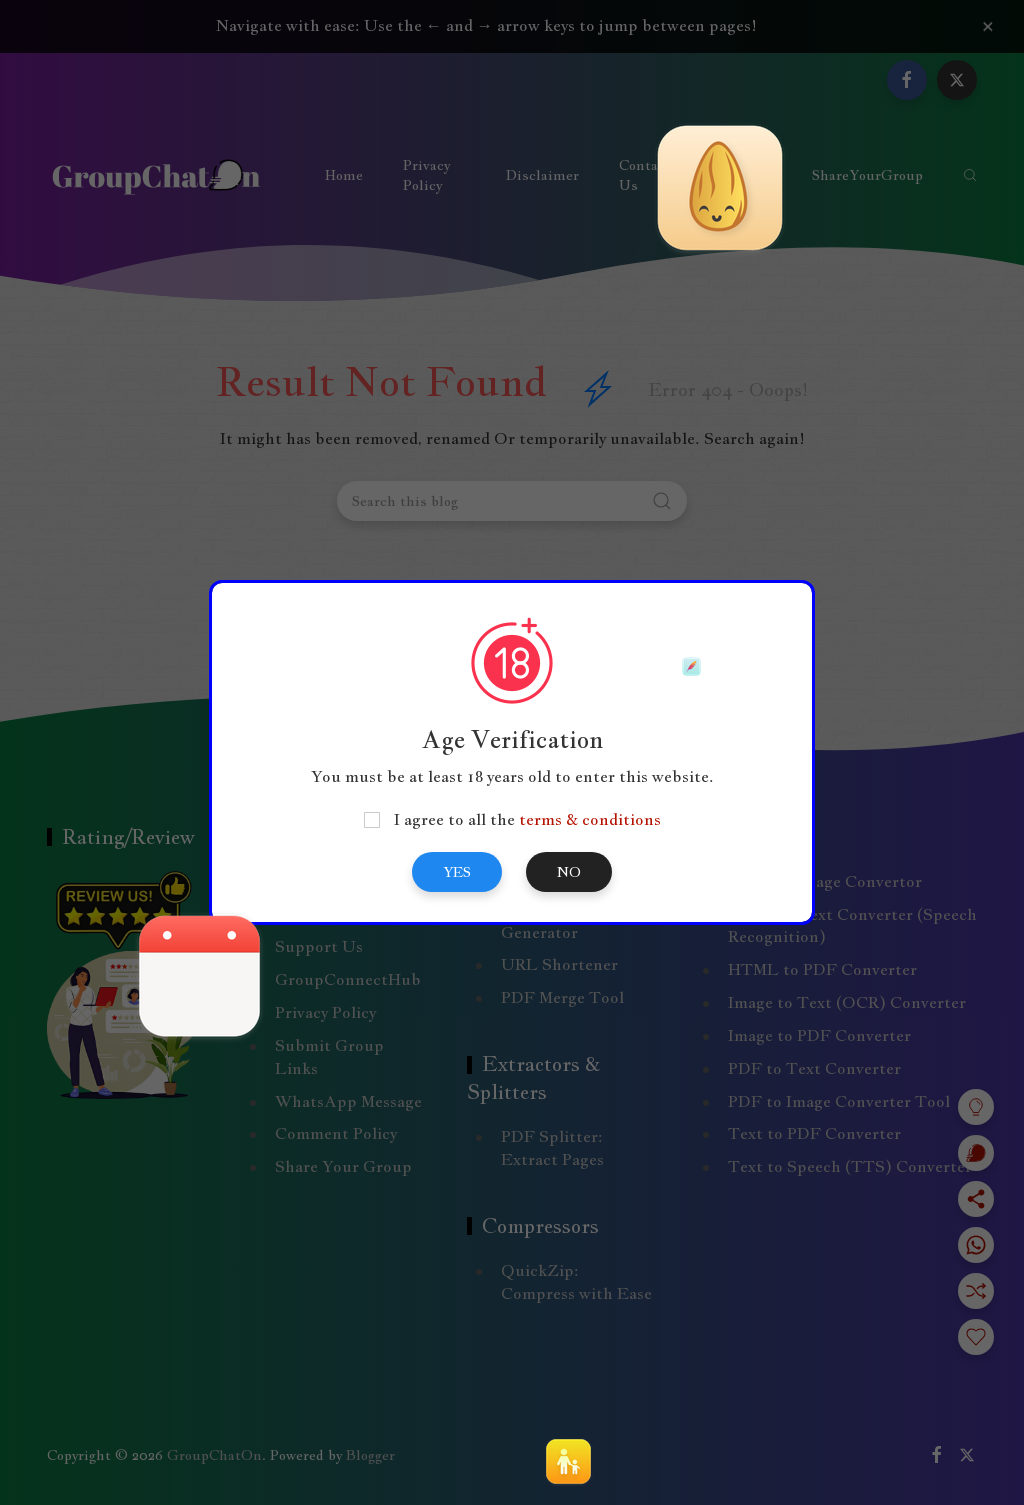 The width and height of the screenshot is (1024, 1505). I want to click on open the almond app, so click(720, 188).